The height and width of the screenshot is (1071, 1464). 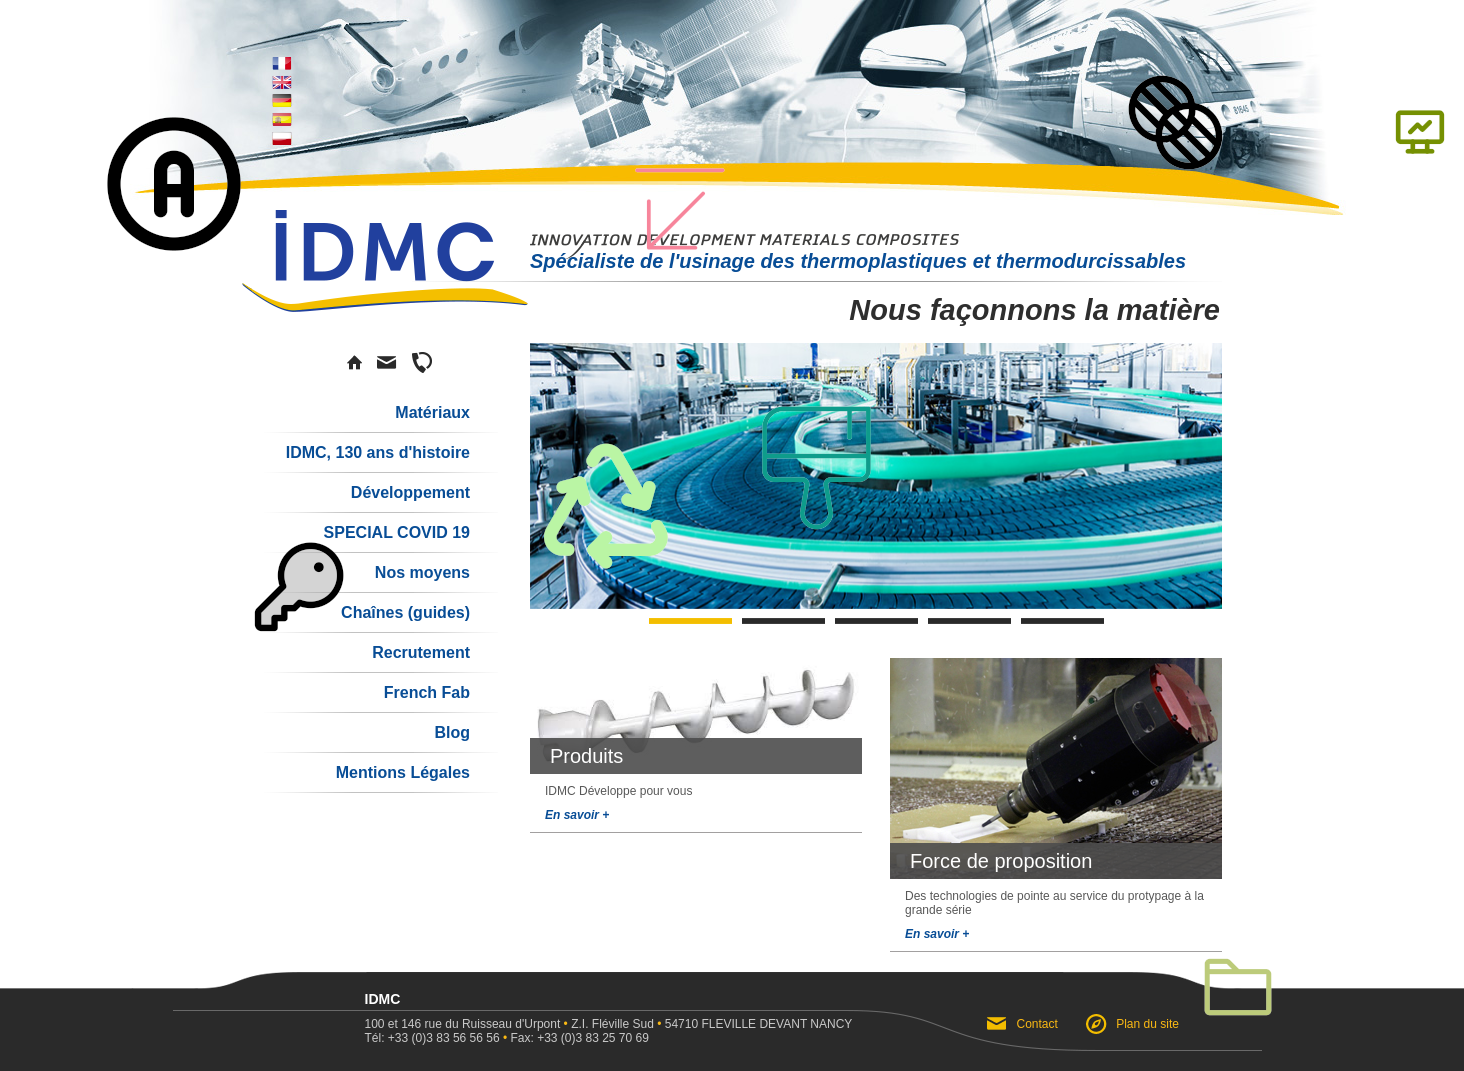 What do you see at coordinates (174, 184) in the screenshot?
I see `indicates an "A" grade or rating` at bounding box center [174, 184].